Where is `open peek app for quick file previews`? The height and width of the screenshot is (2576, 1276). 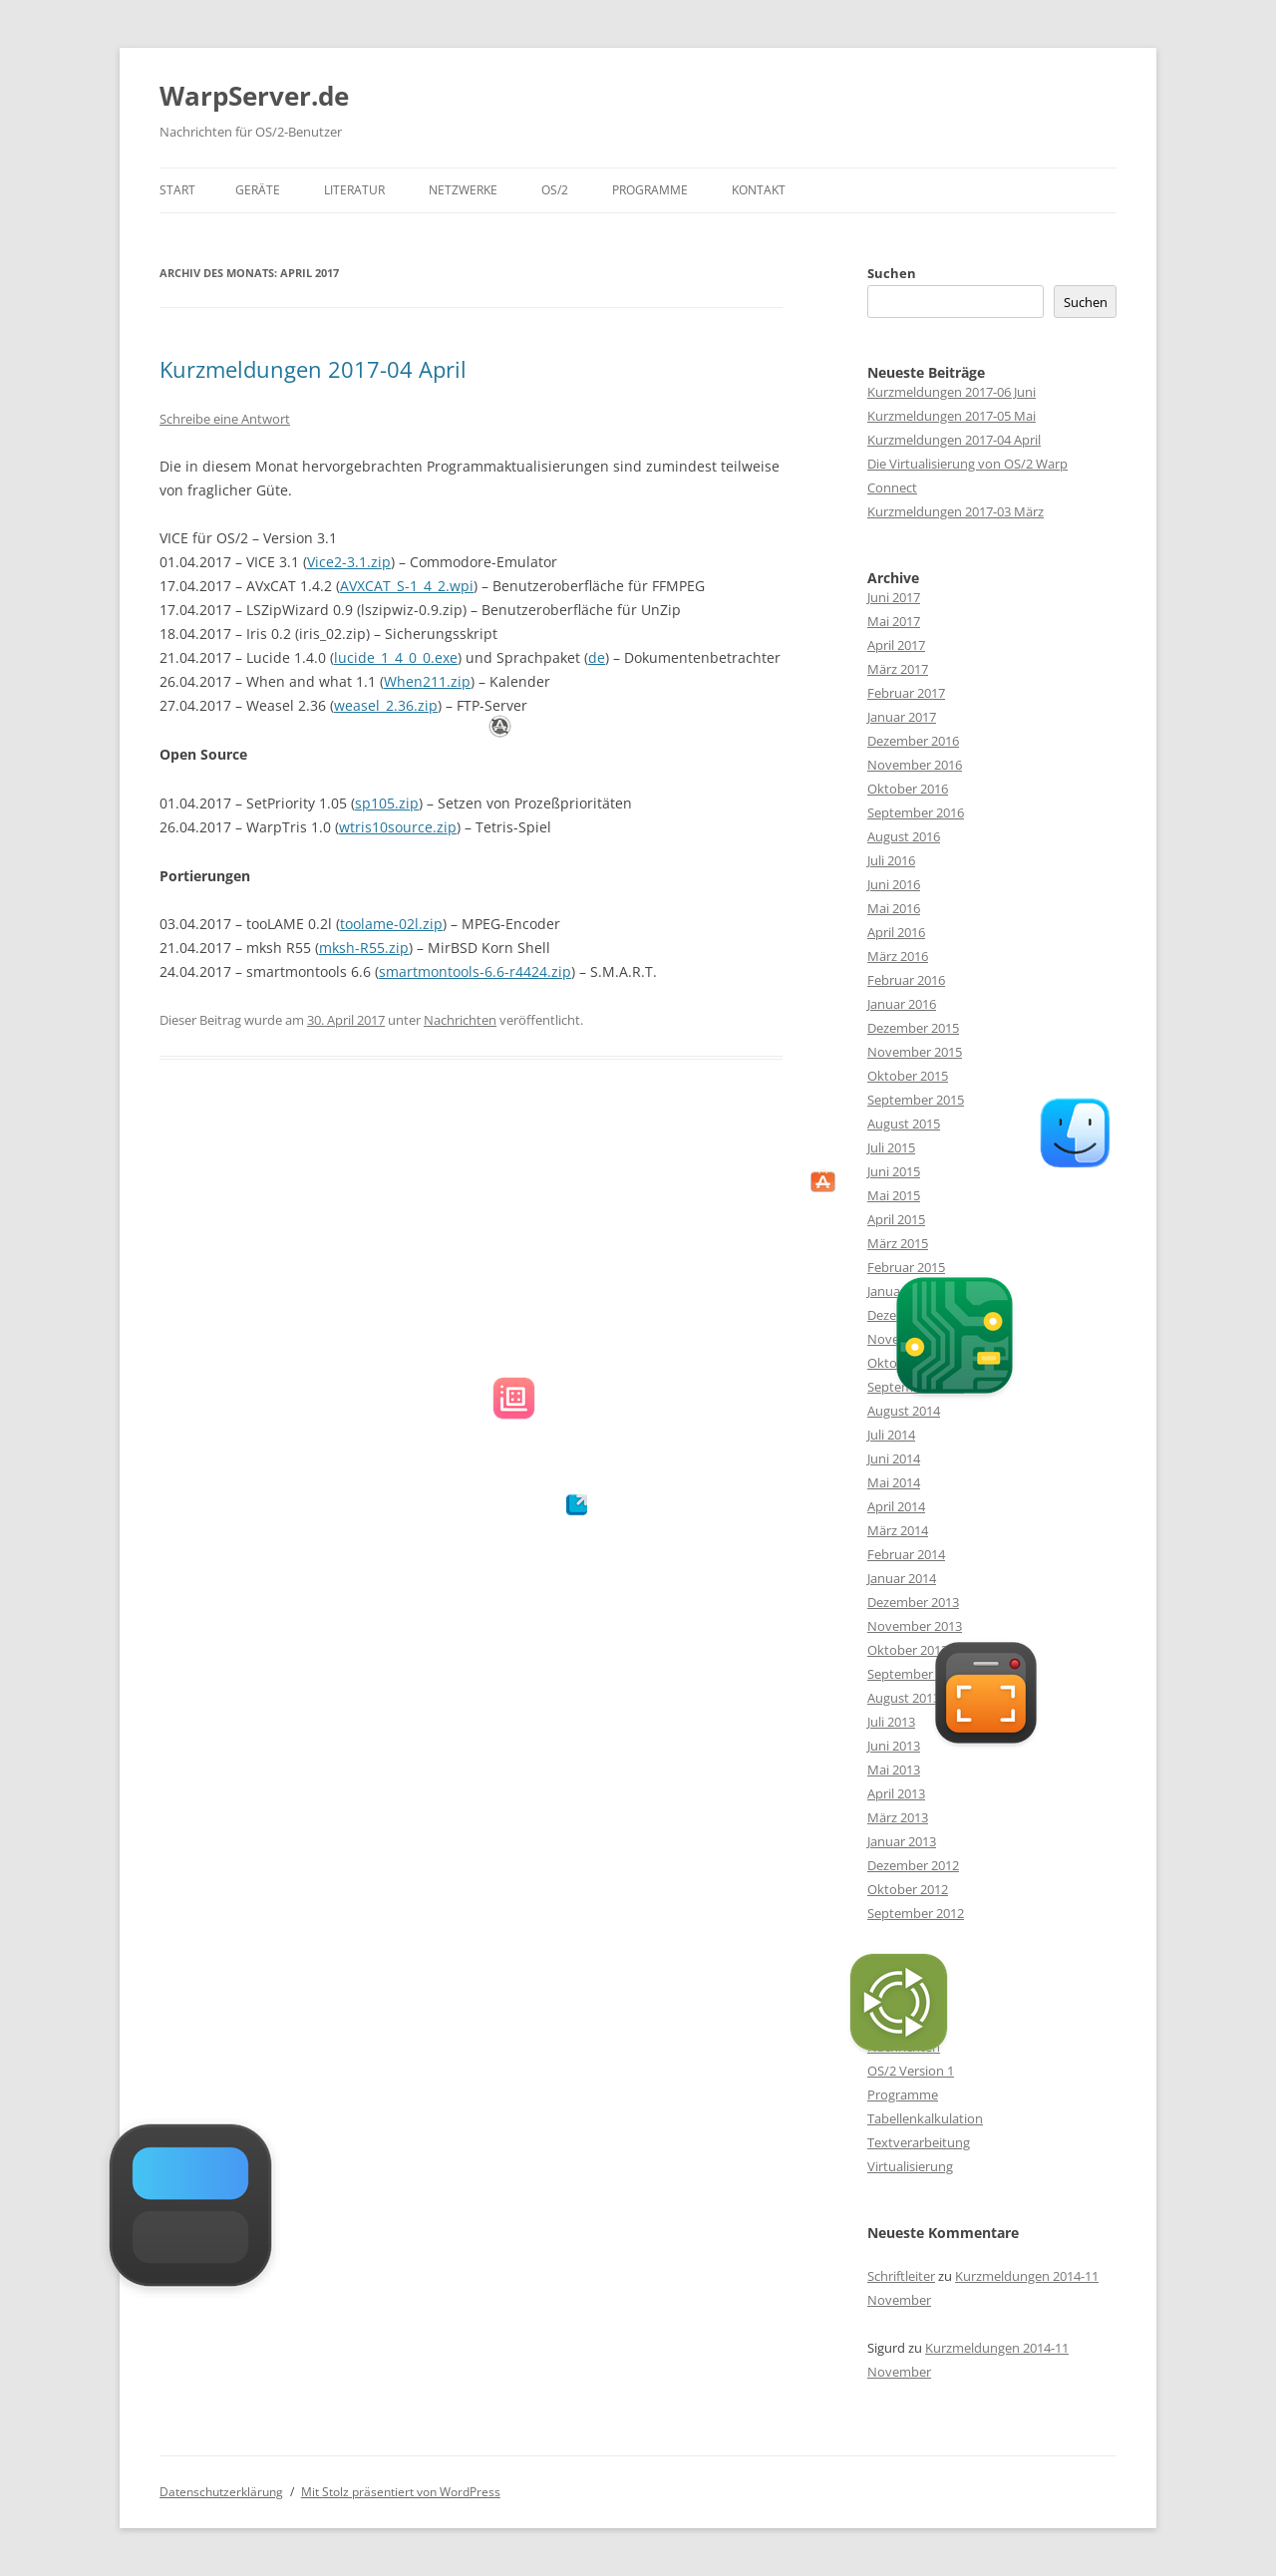 open peek app for quick file previews is located at coordinates (986, 1693).